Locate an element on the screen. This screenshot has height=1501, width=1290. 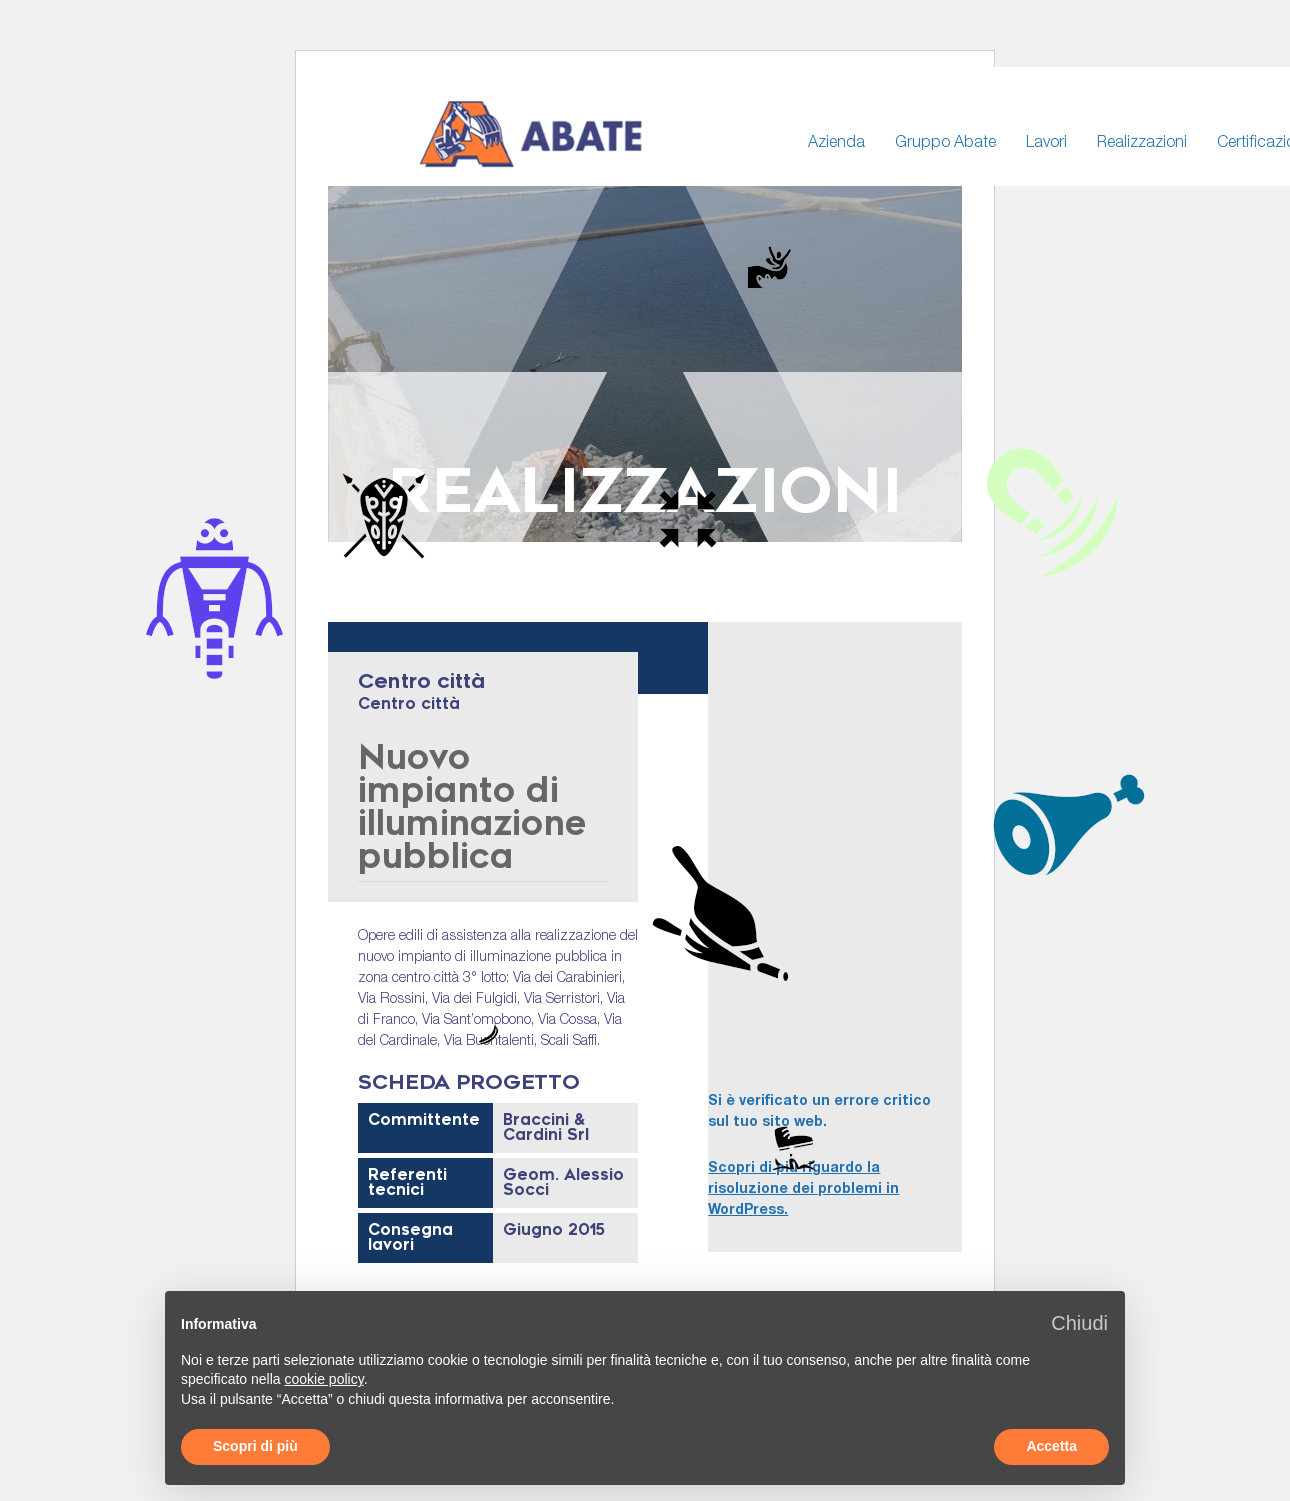
hazard warning indicating slippery surface is located at coordinates (794, 1148).